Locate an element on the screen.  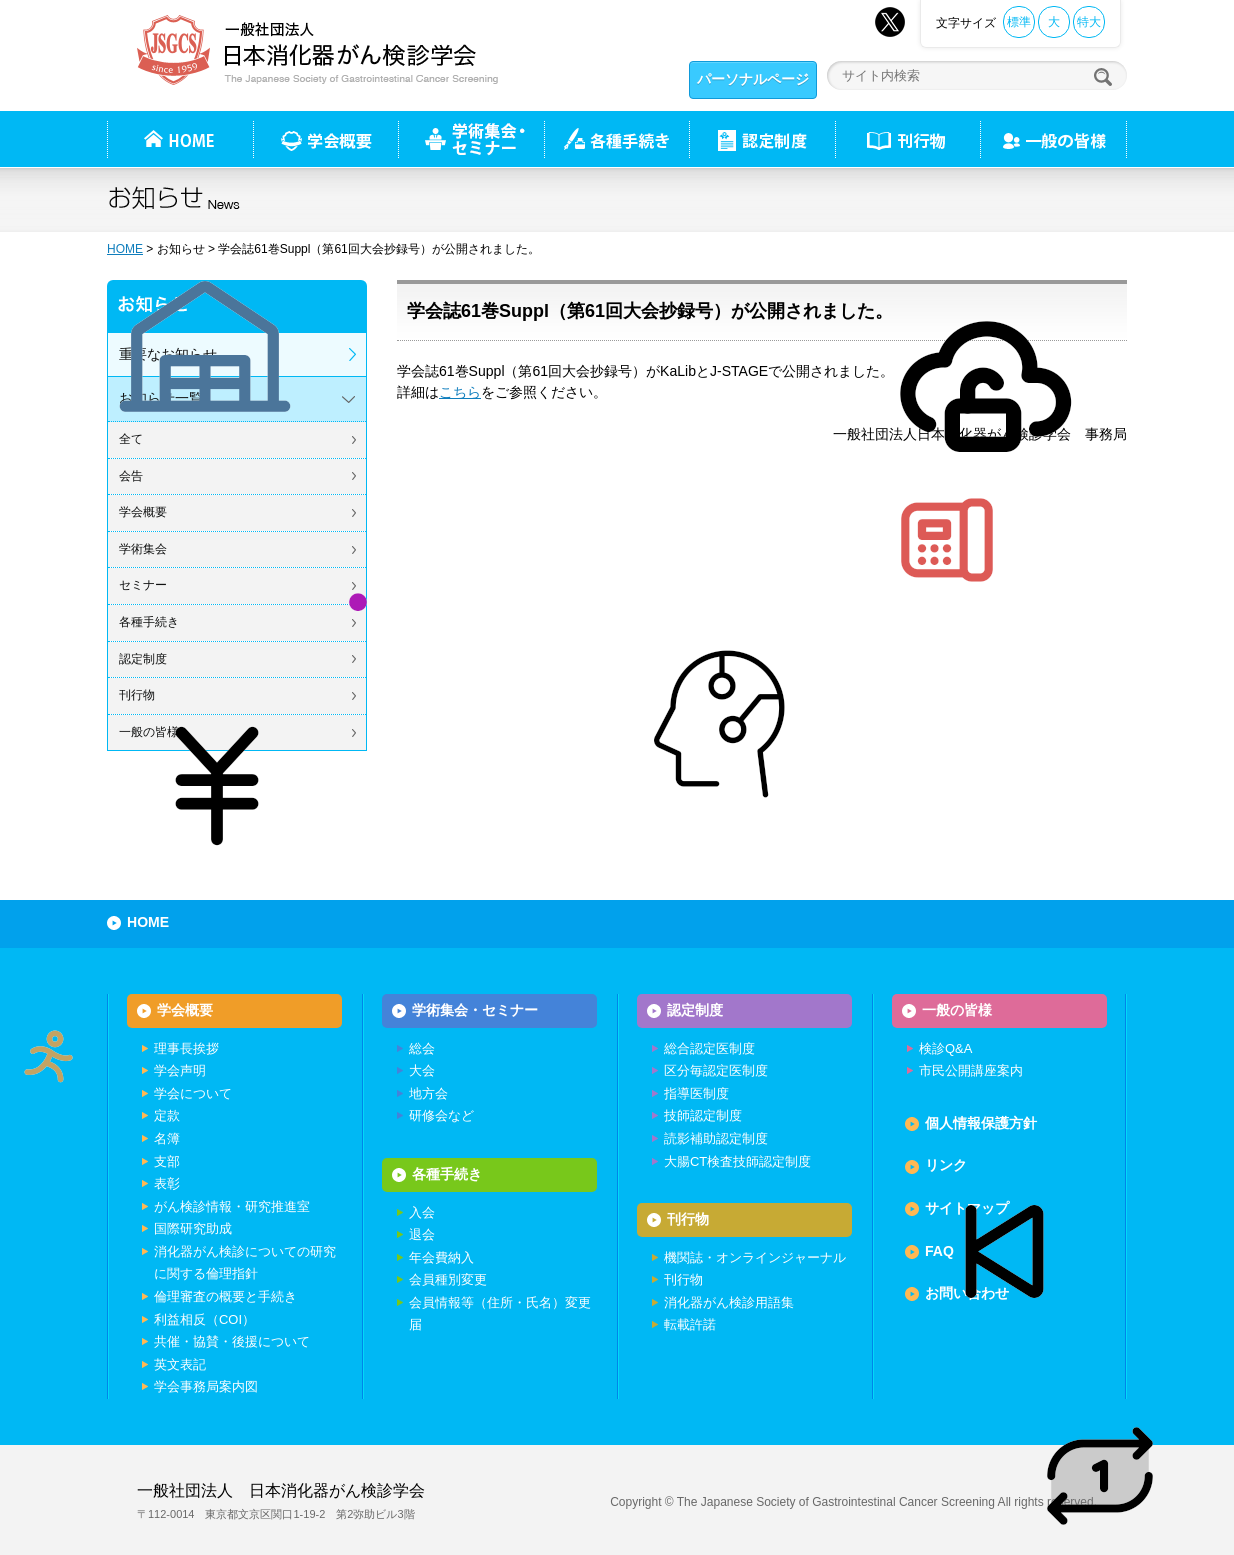
indicates no wifi signal available is located at coordinates (358, 560).